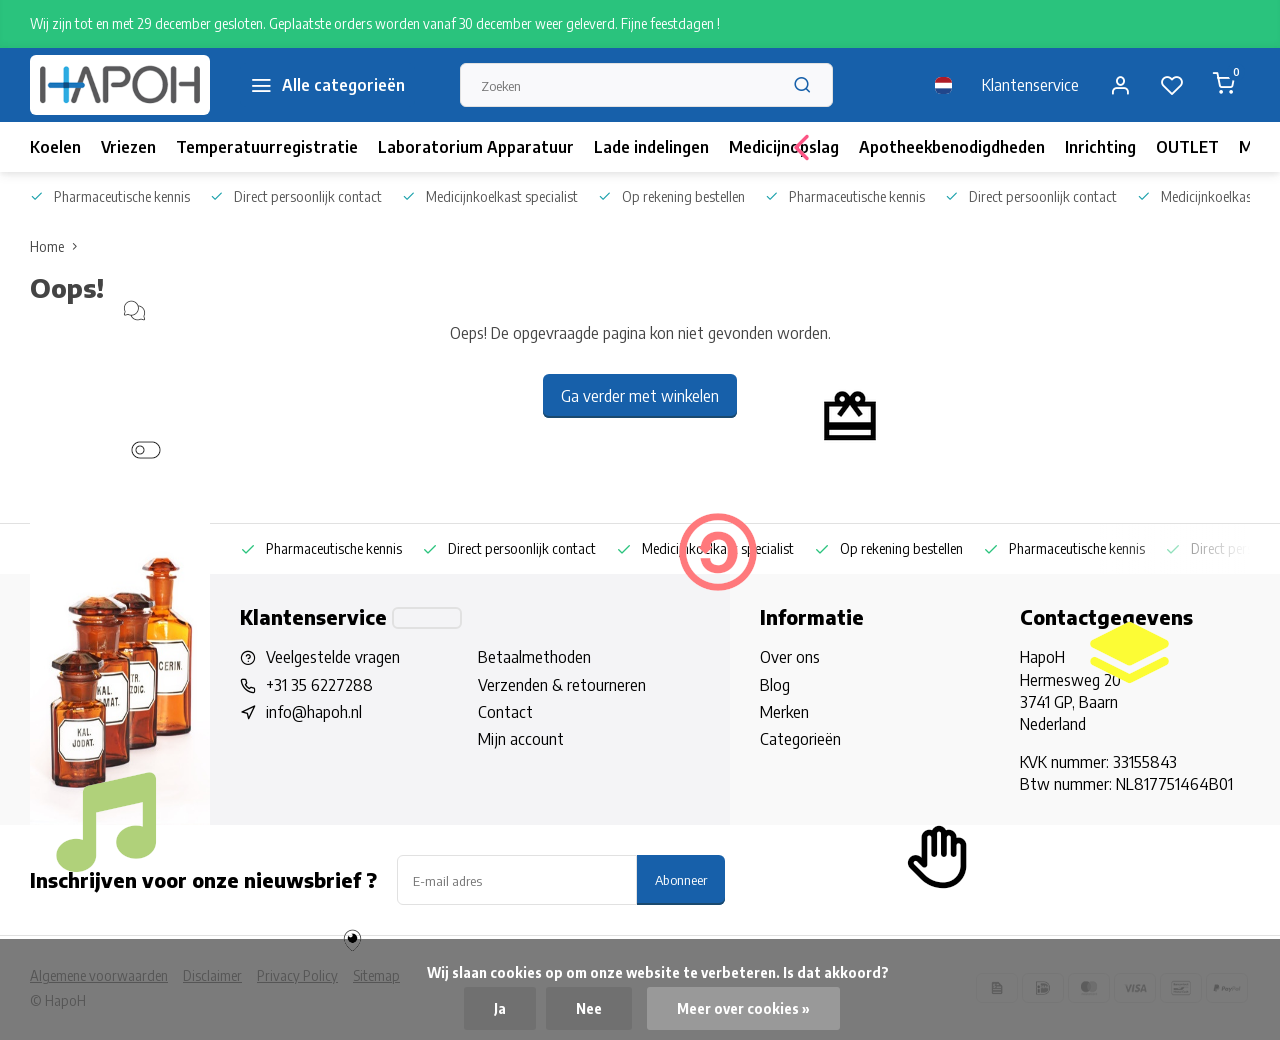 The width and height of the screenshot is (1280, 1040). I want to click on stop or pause an action, so click(939, 857).